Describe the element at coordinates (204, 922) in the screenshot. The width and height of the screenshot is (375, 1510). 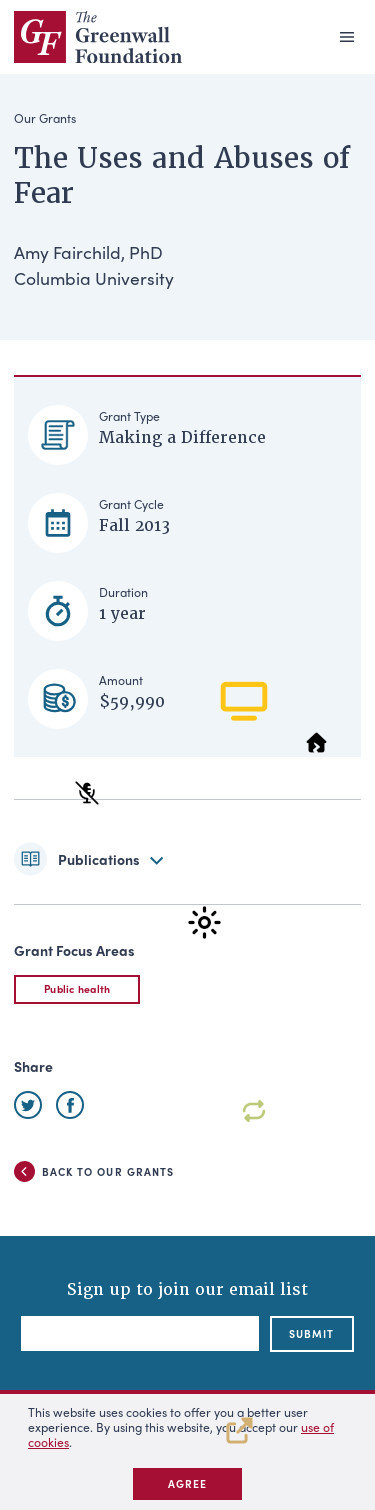
I see `switch to light mode` at that location.